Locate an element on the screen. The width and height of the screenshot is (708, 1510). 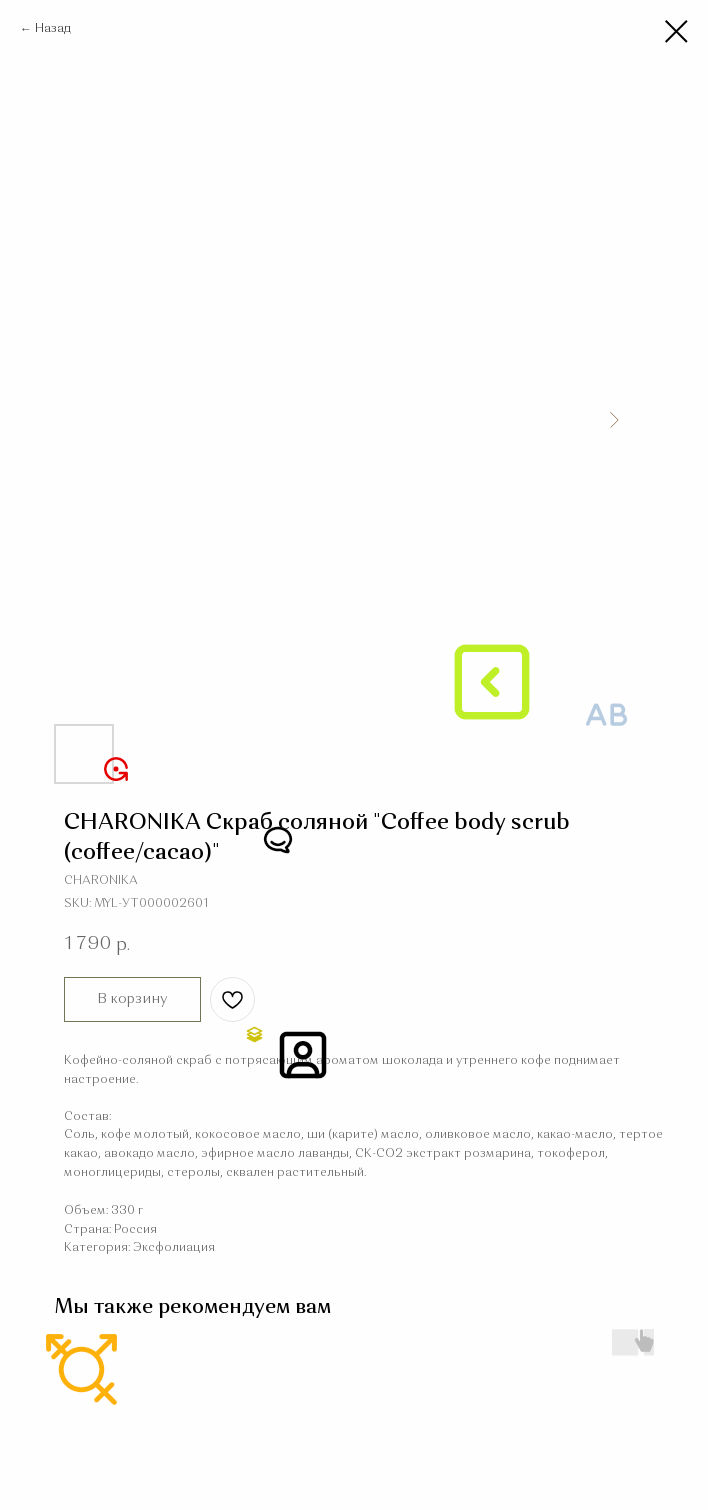
view user profile is located at coordinates (303, 1055).